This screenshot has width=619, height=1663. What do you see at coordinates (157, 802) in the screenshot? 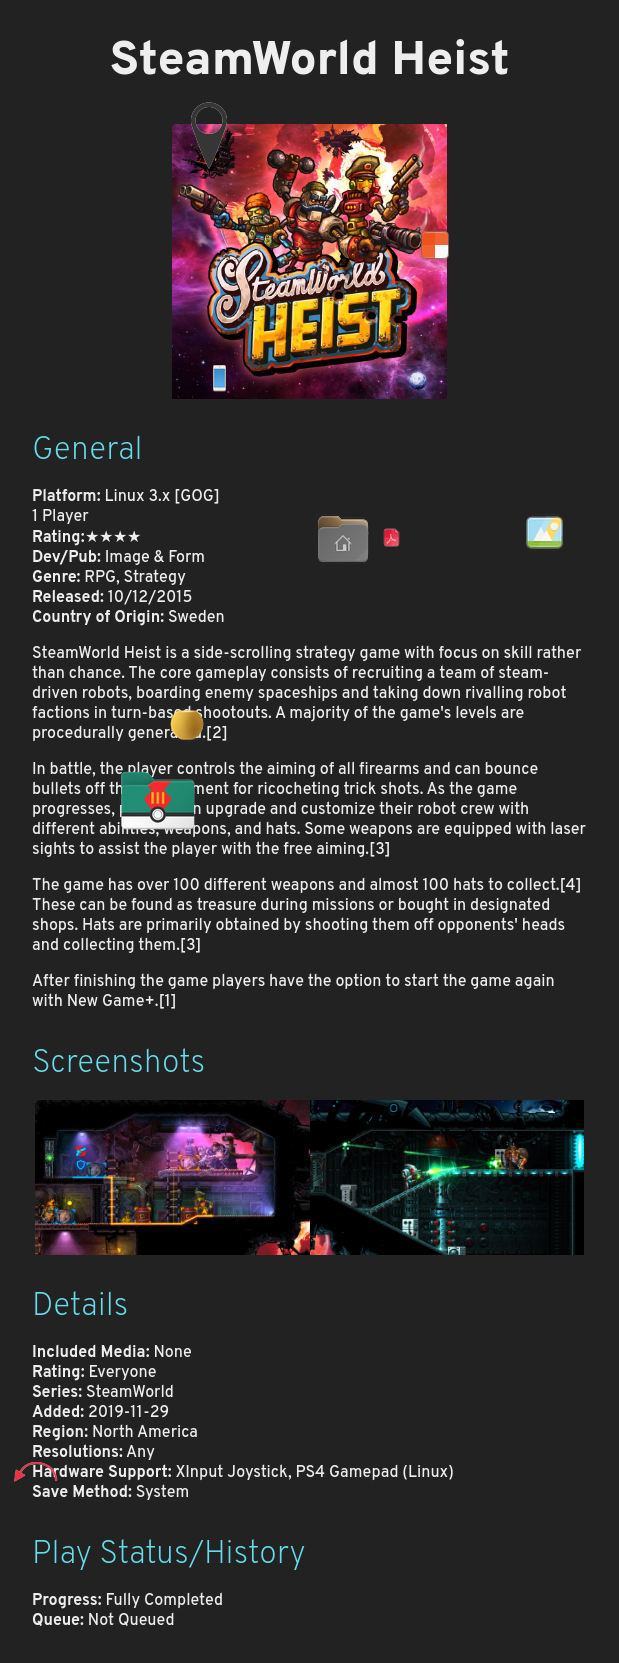
I see `open pokémon lure ball themed folder` at bounding box center [157, 802].